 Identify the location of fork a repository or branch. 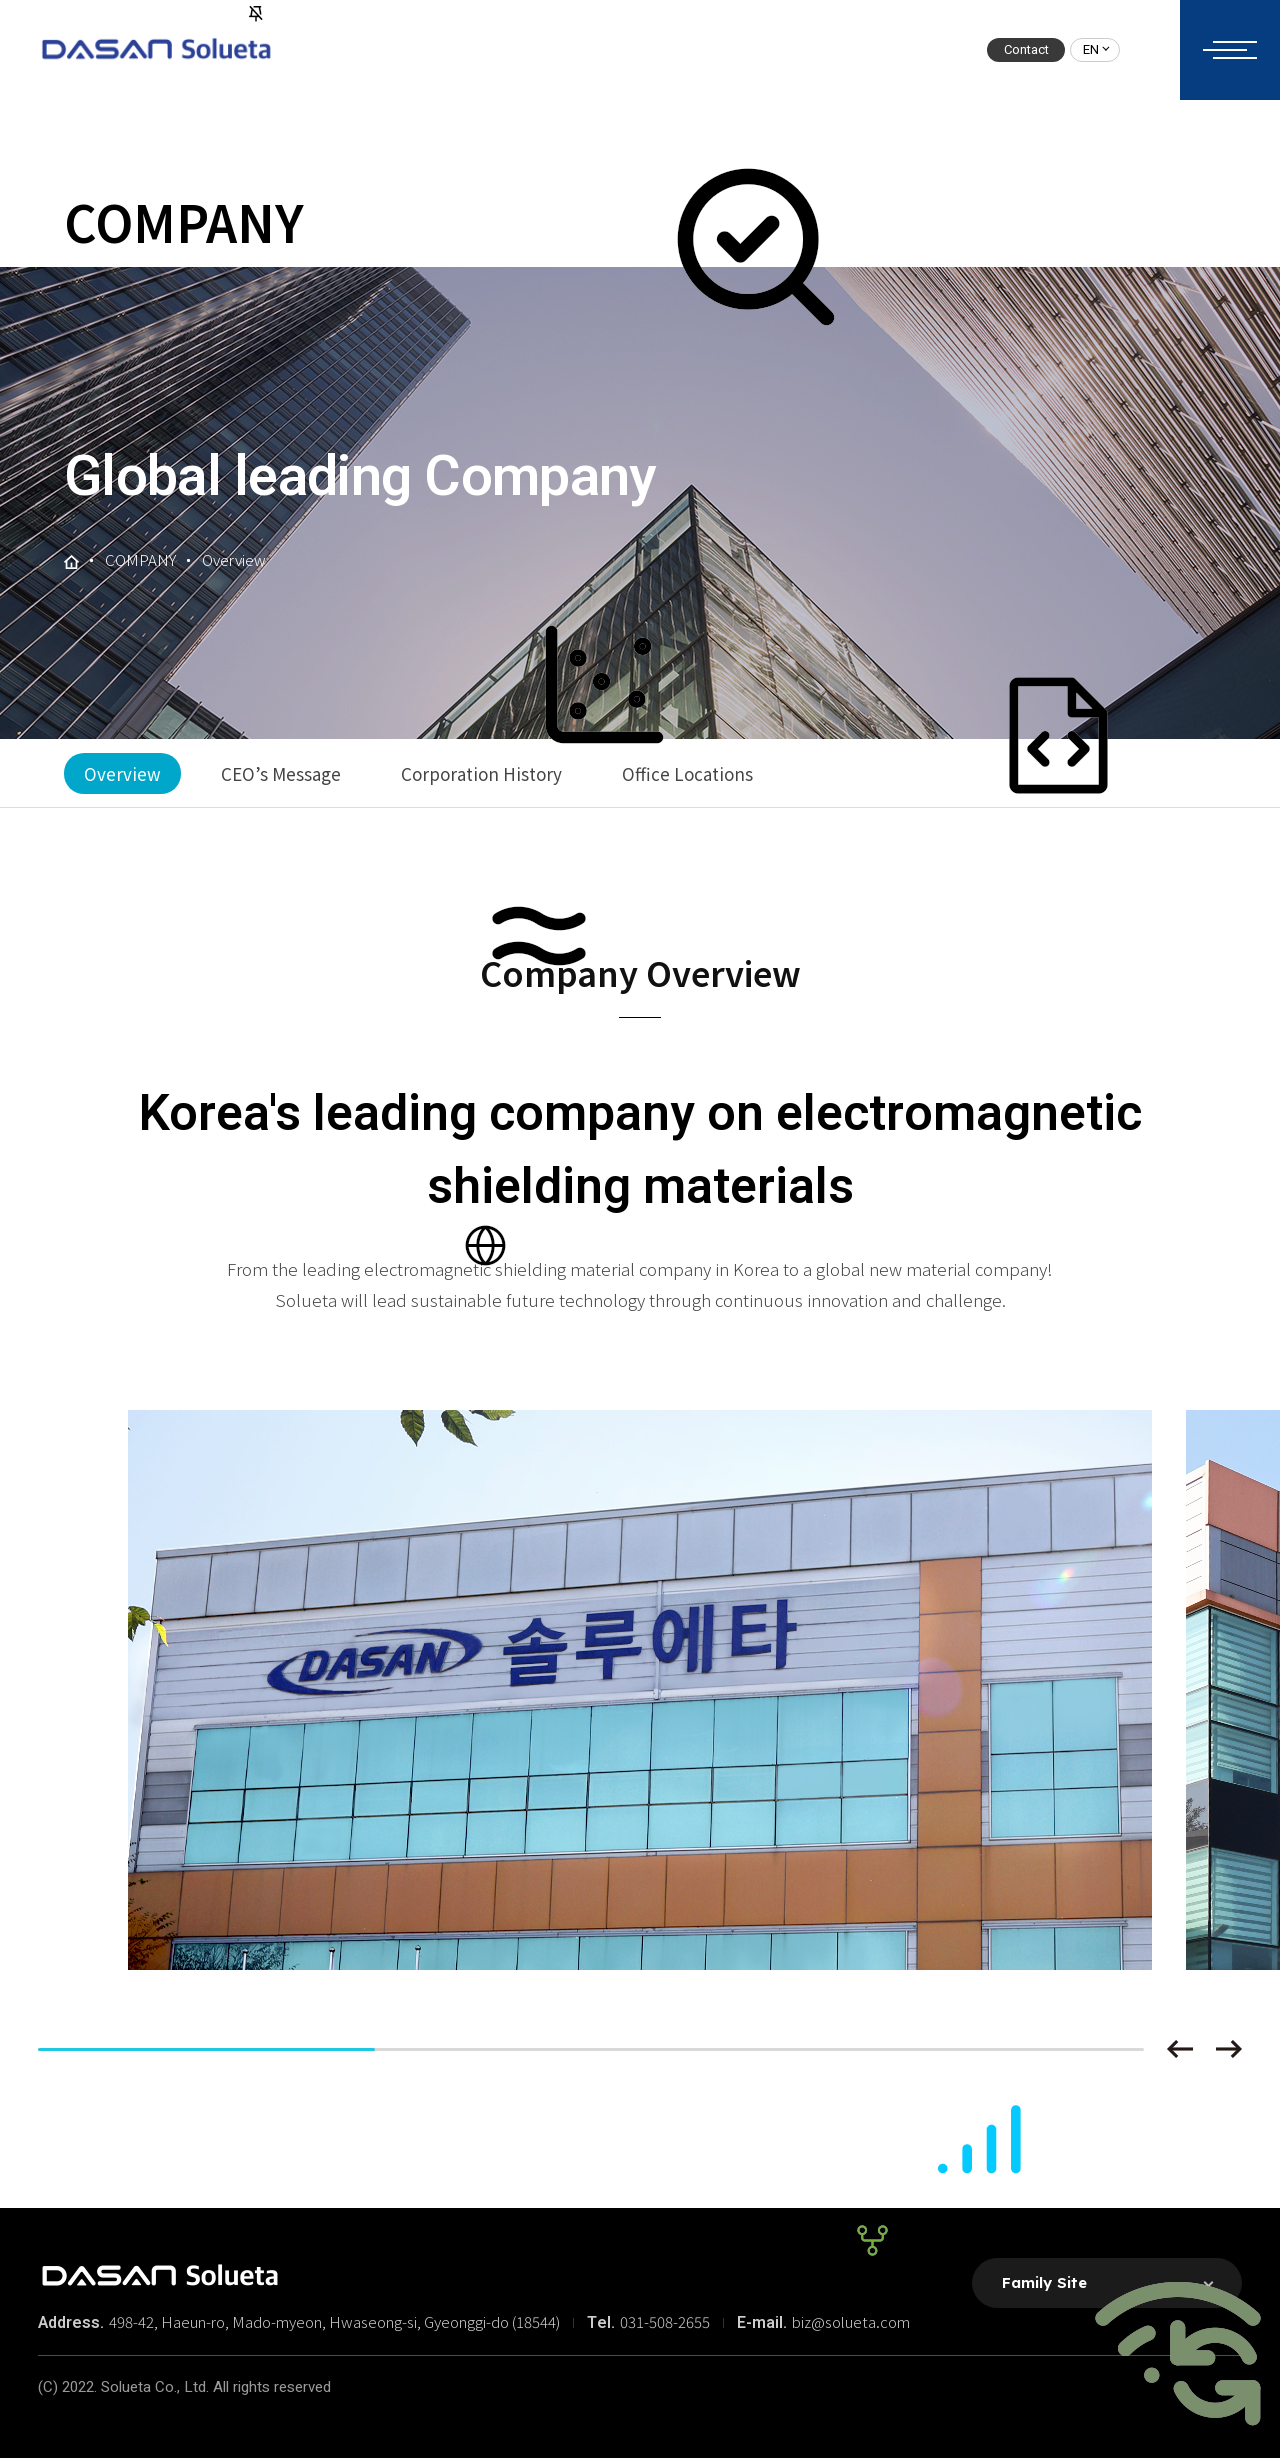
(872, 2240).